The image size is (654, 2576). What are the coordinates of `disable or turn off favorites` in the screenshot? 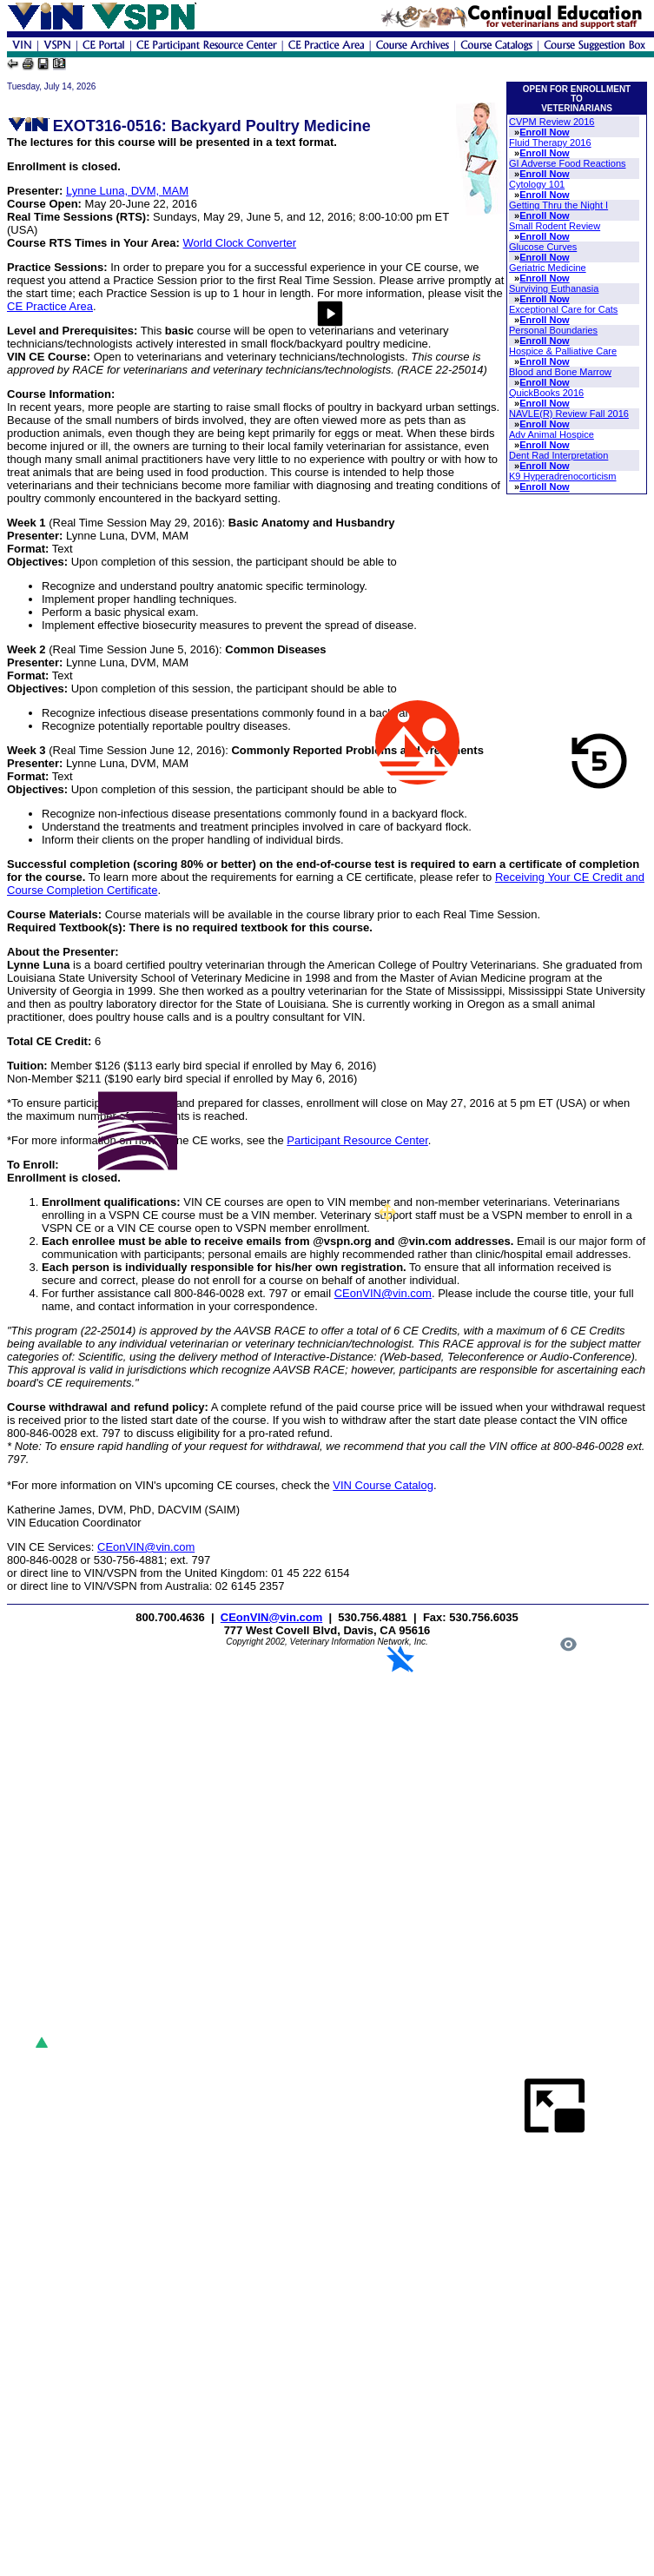 It's located at (400, 1659).